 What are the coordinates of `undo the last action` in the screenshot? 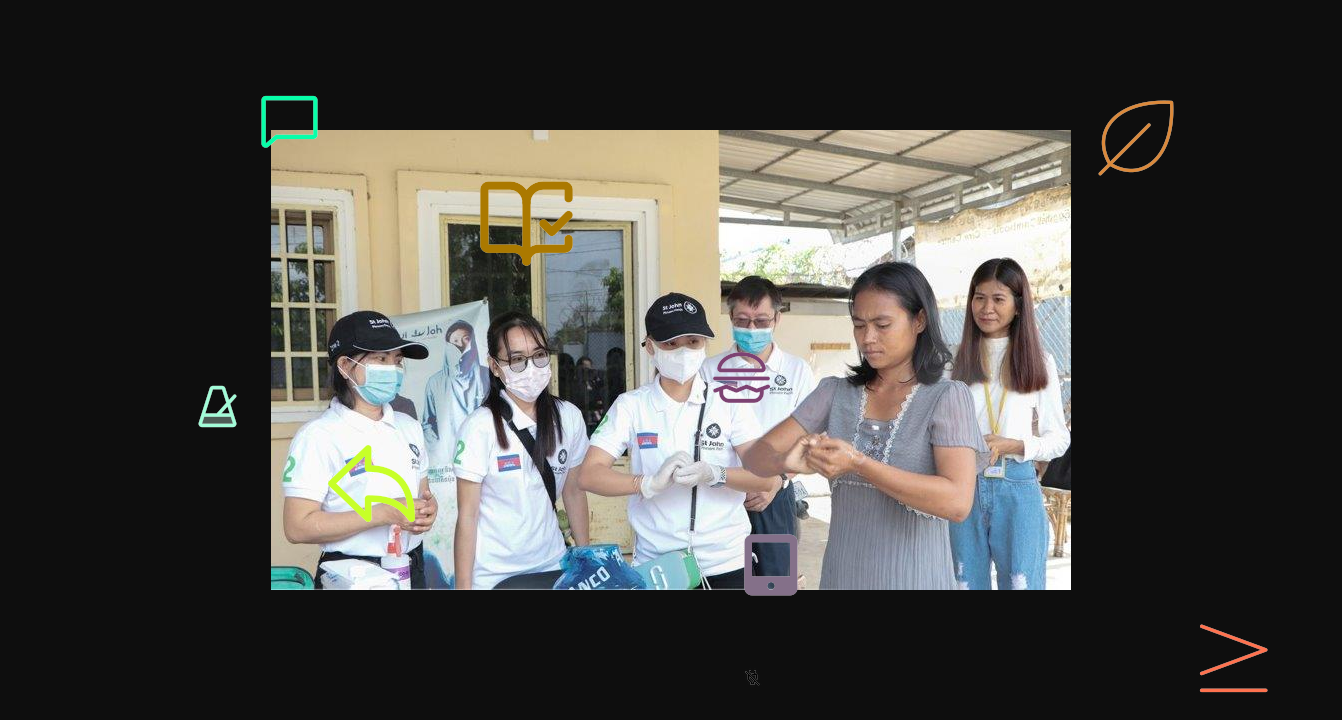 It's located at (371, 483).